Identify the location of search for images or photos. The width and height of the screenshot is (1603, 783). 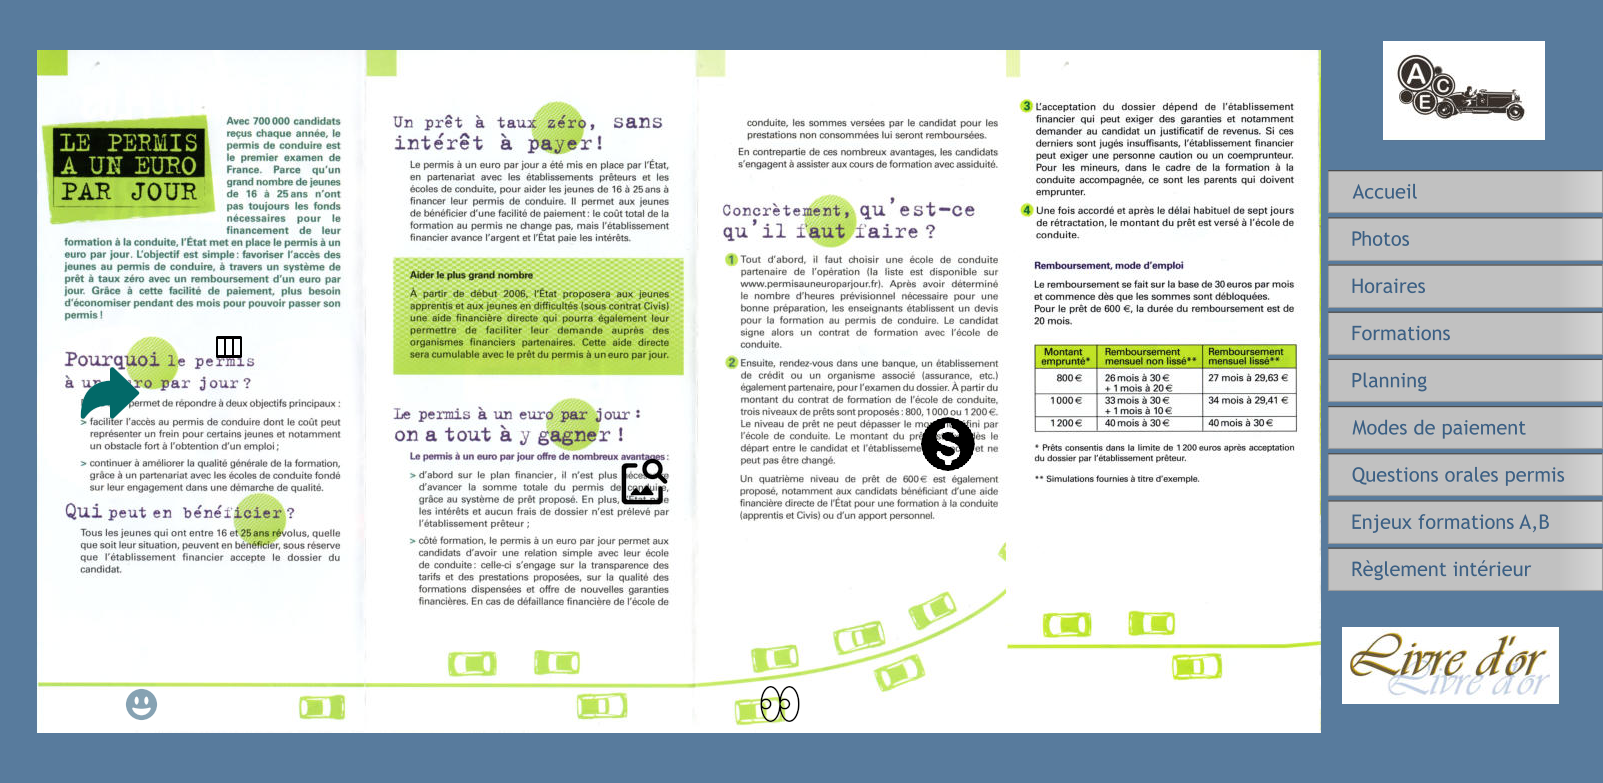
(644, 481).